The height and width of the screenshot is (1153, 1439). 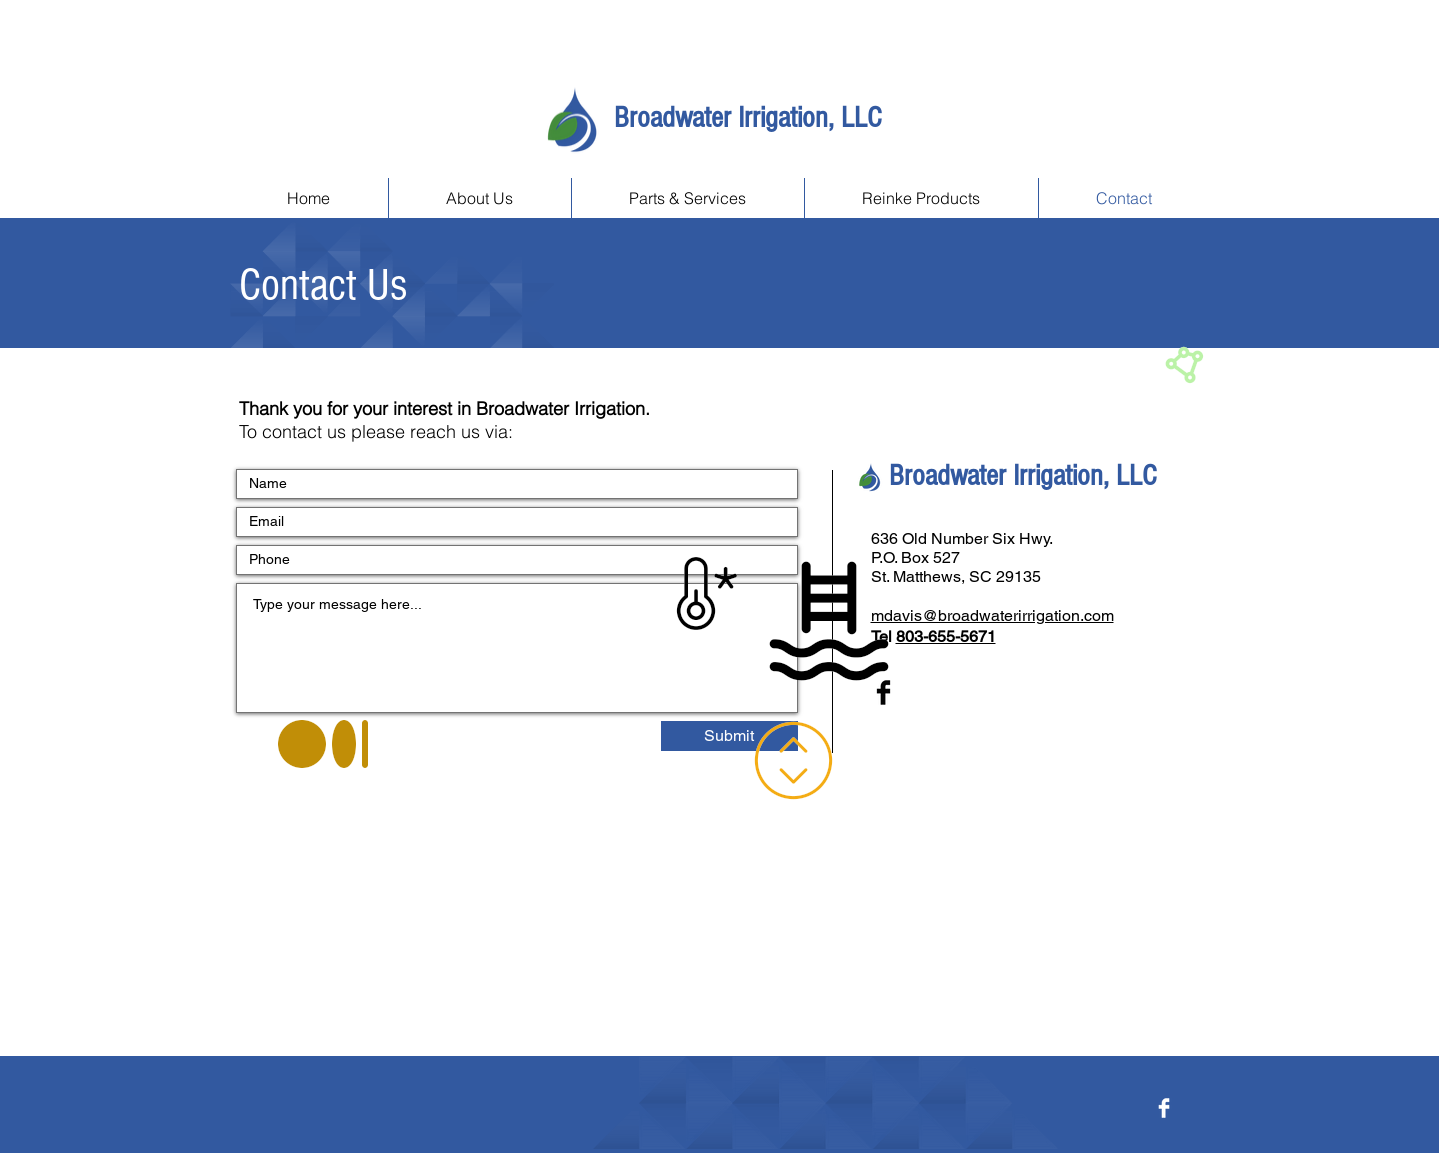 I want to click on expand or collapse content, so click(x=793, y=760).